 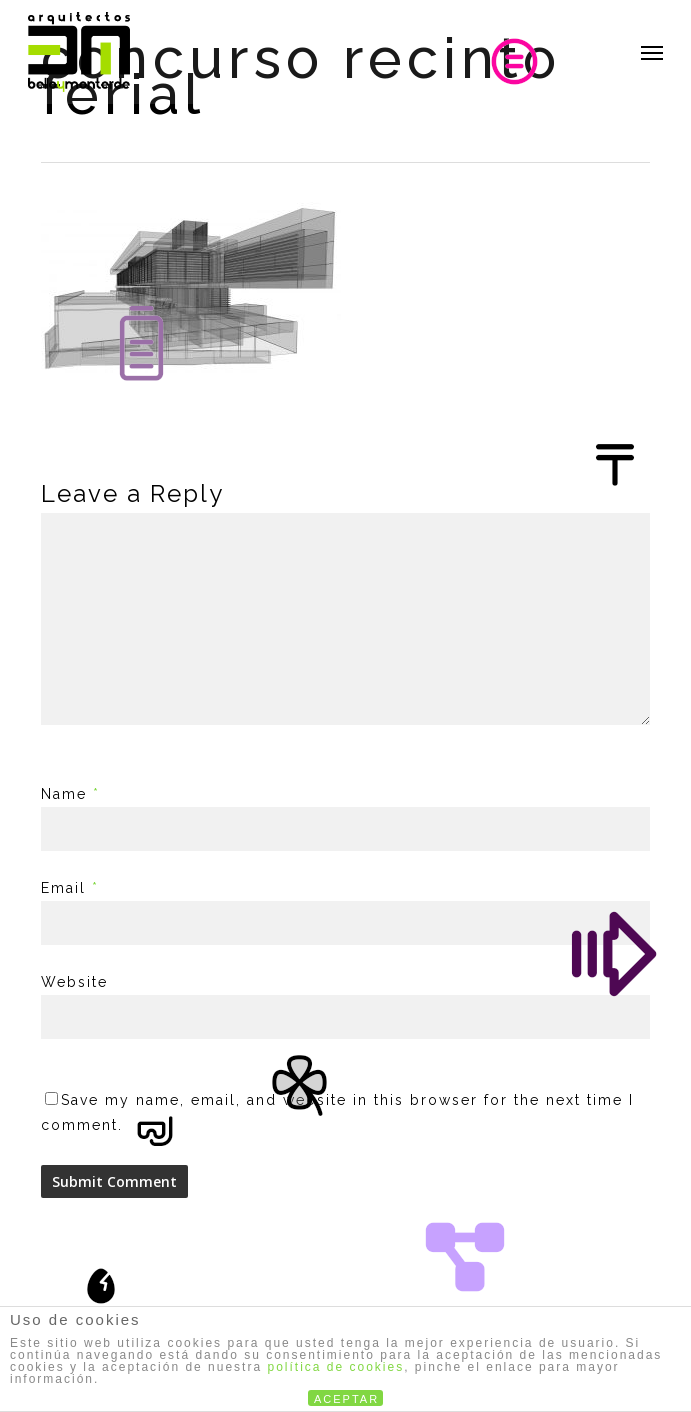 I want to click on skip forward or jump to the end, so click(x=611, y=954).